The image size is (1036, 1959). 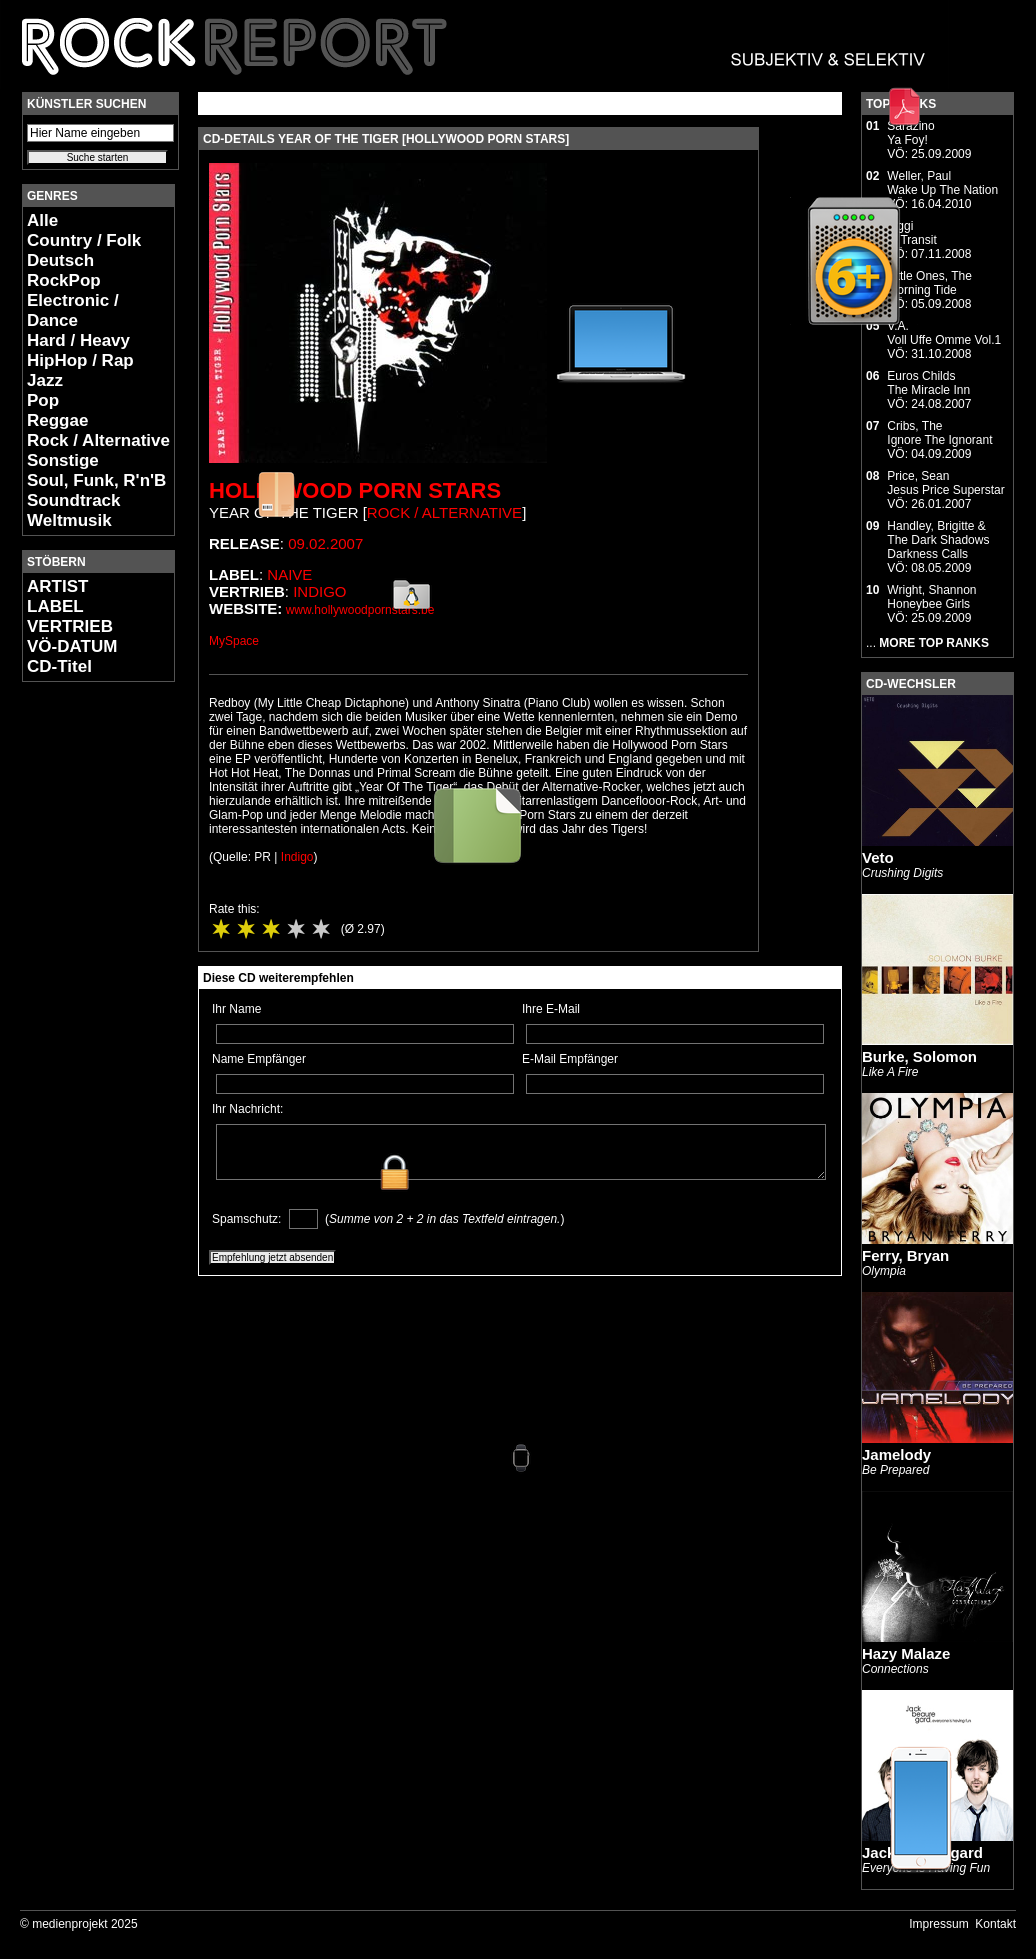 I want to click on compressed or archived file type, so click(x=276, y=494).